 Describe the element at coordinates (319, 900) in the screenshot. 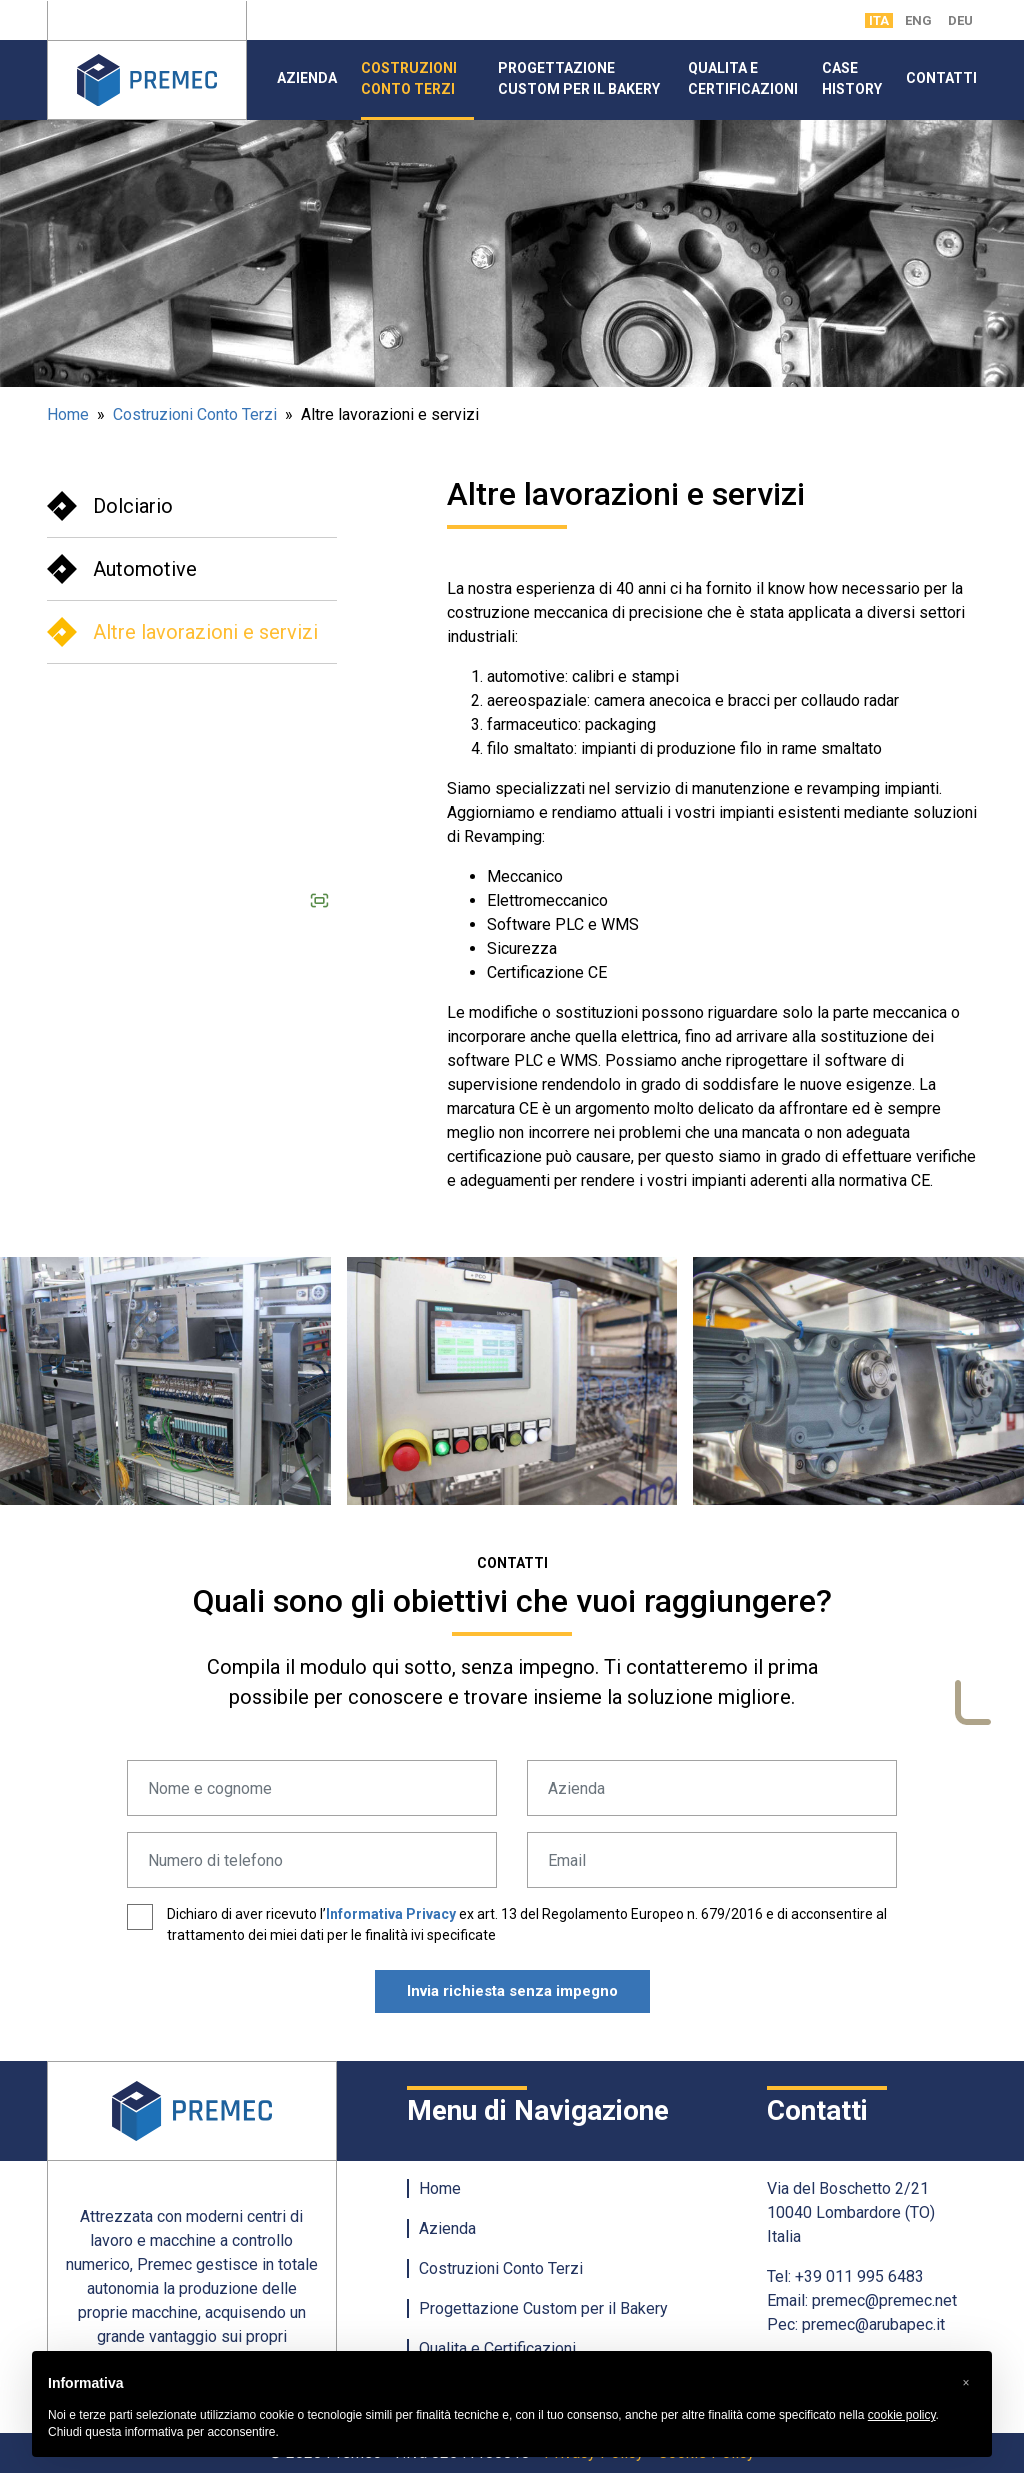

I see `scan a photo or document using the camera` at that location.